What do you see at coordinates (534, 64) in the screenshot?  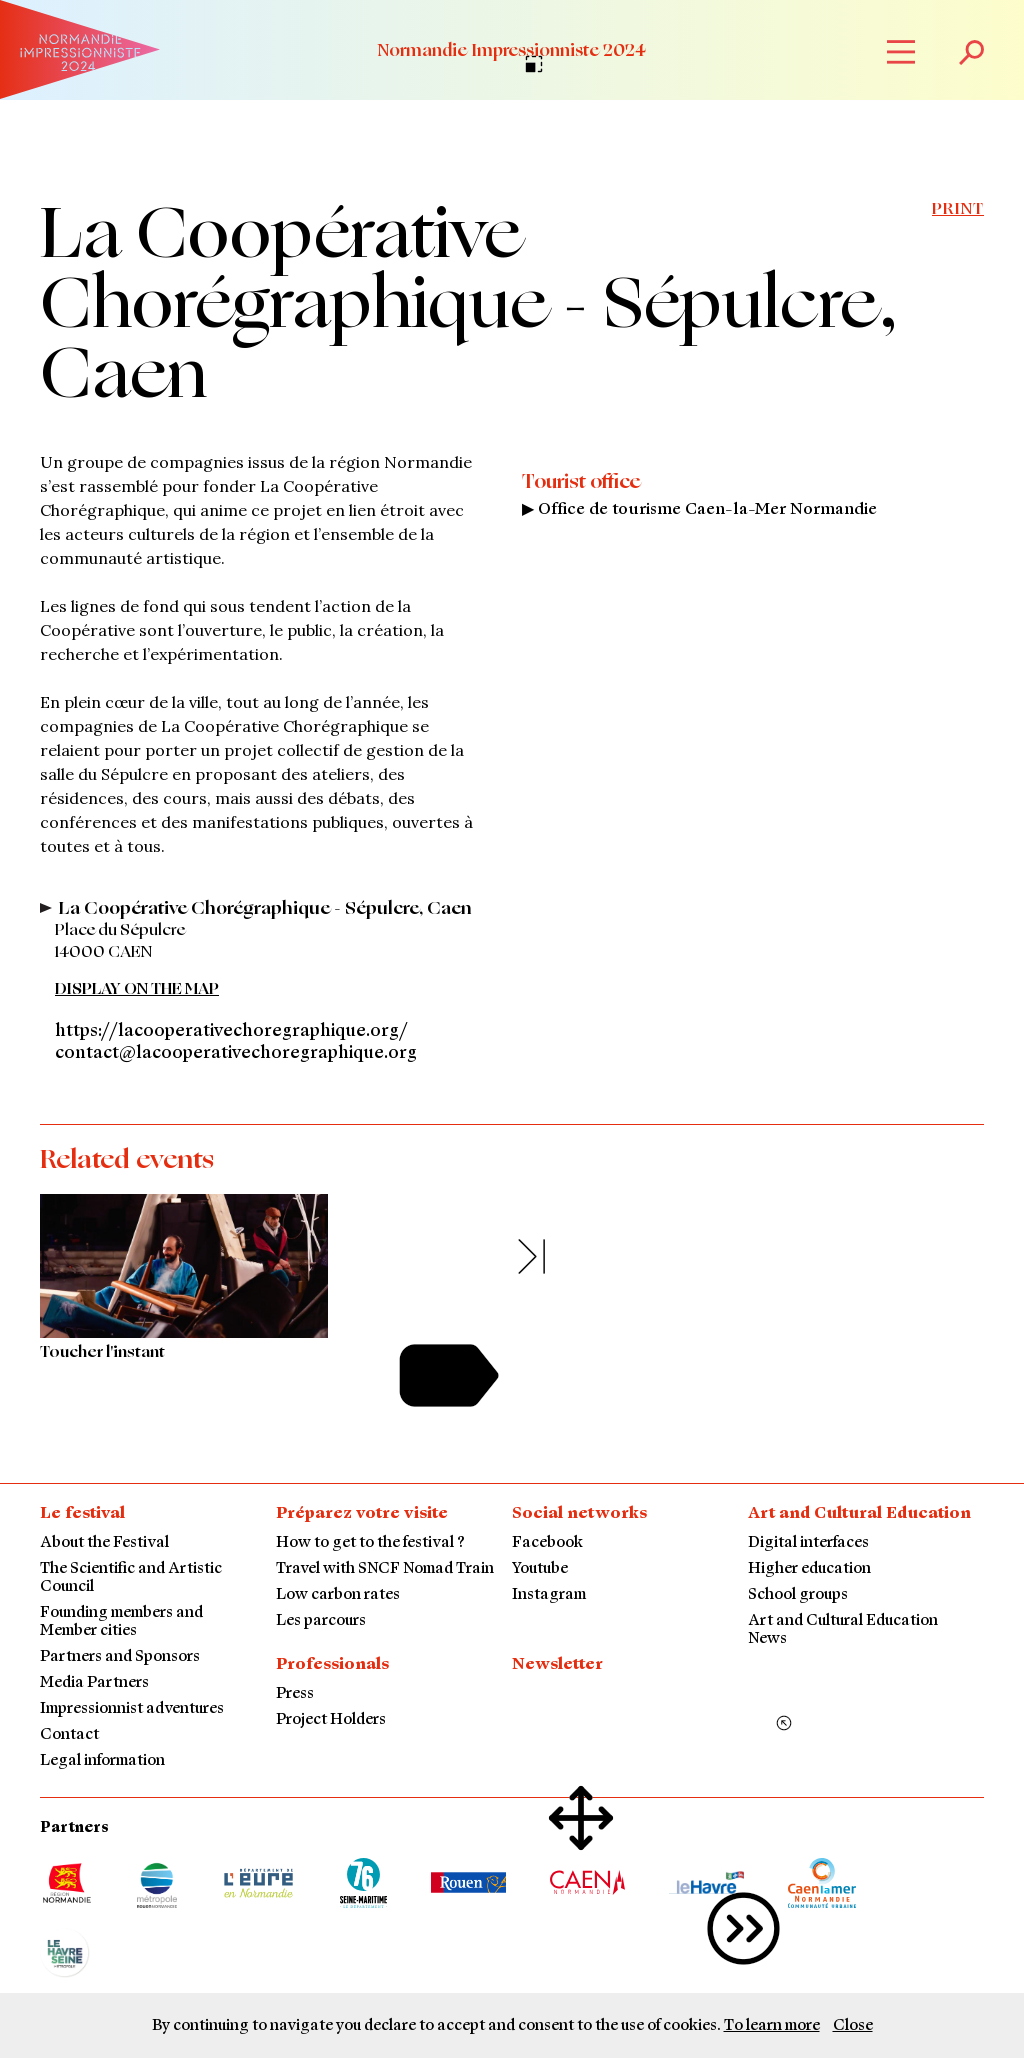 I see `resize an element or window` at bounding box center [534, 64].